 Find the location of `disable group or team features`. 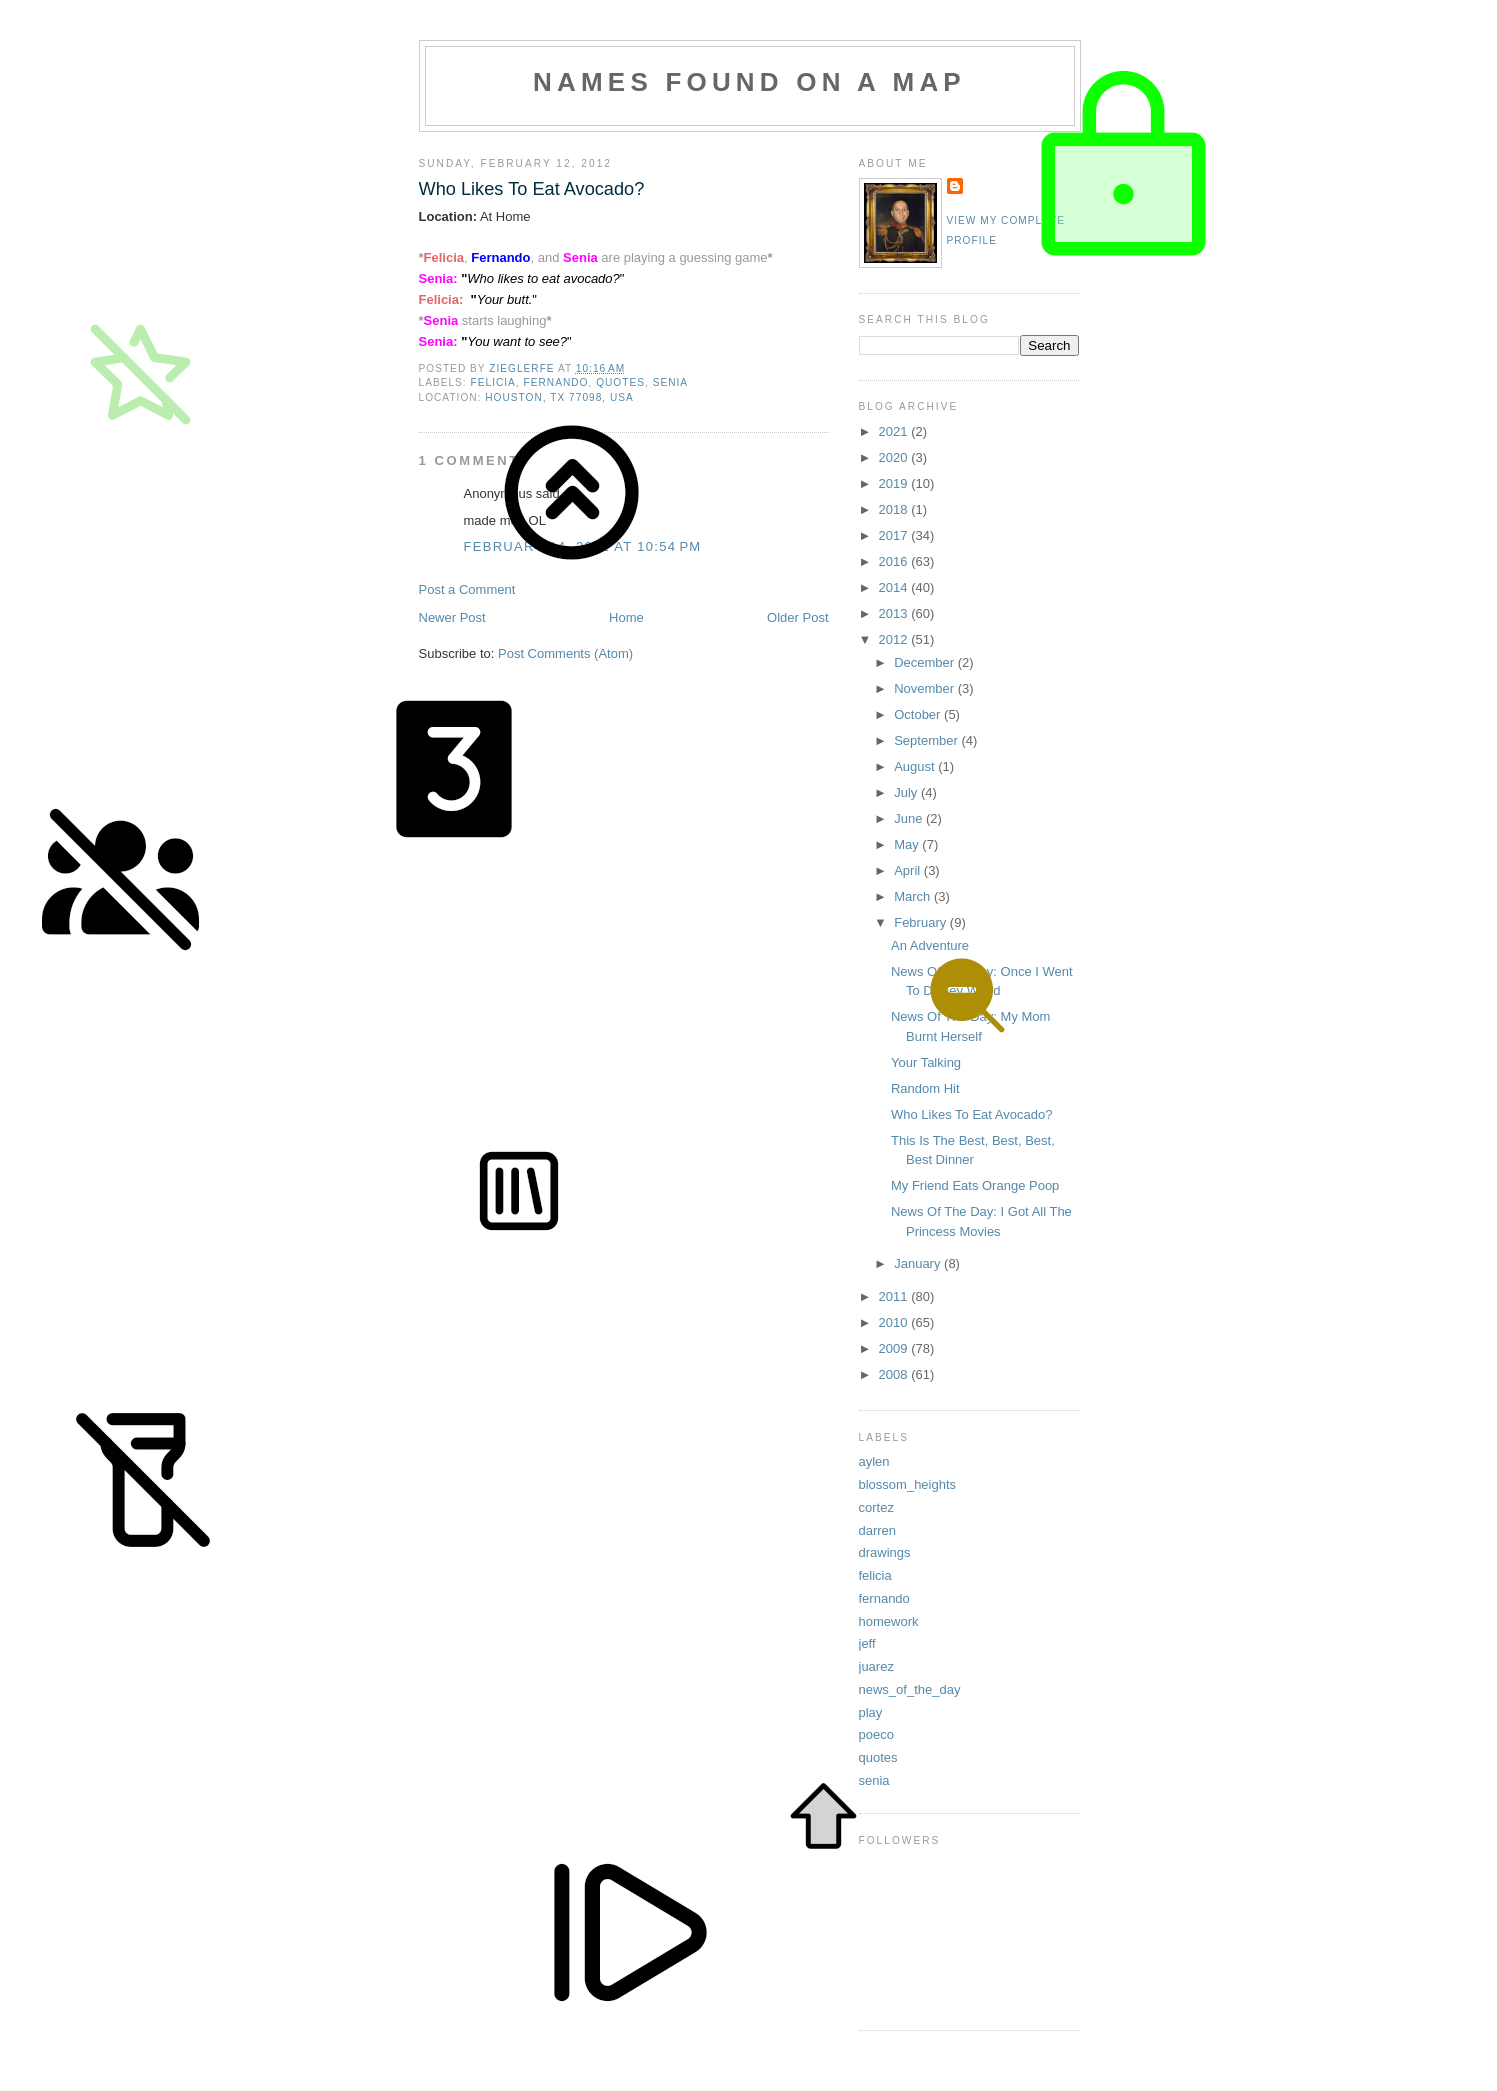

disable group or team features is located at coordinates (120, 879).